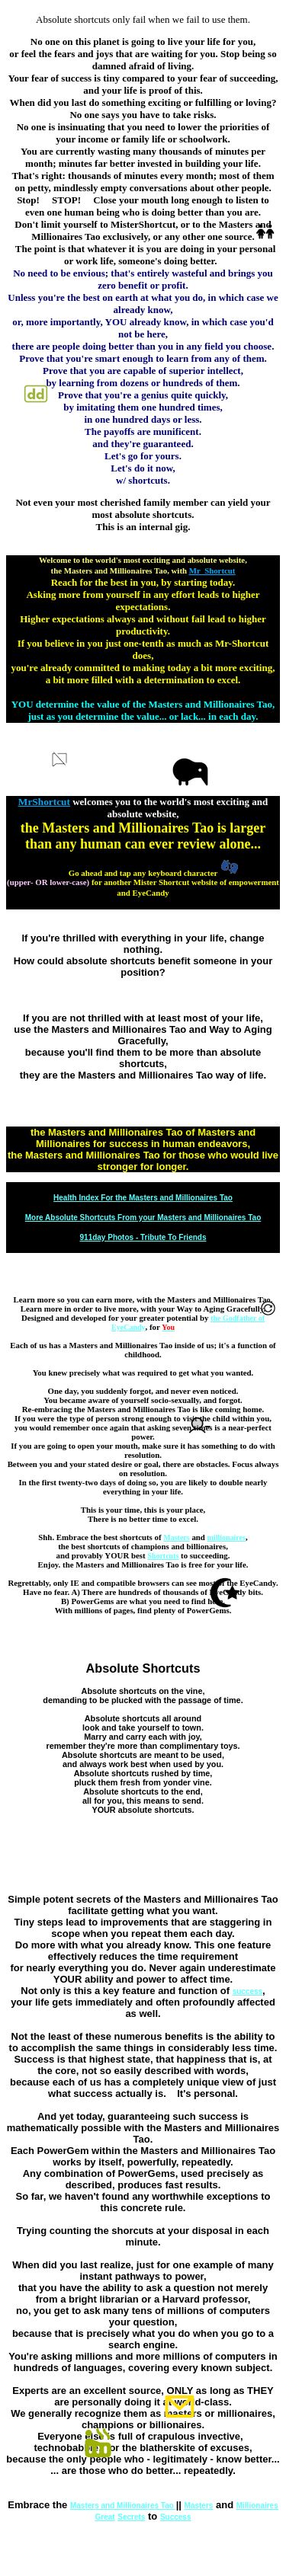  What do you see at coordinates (230, 867) in the screenshot?
I see `enable sign language interpretation` at bounding box center [230, 867].